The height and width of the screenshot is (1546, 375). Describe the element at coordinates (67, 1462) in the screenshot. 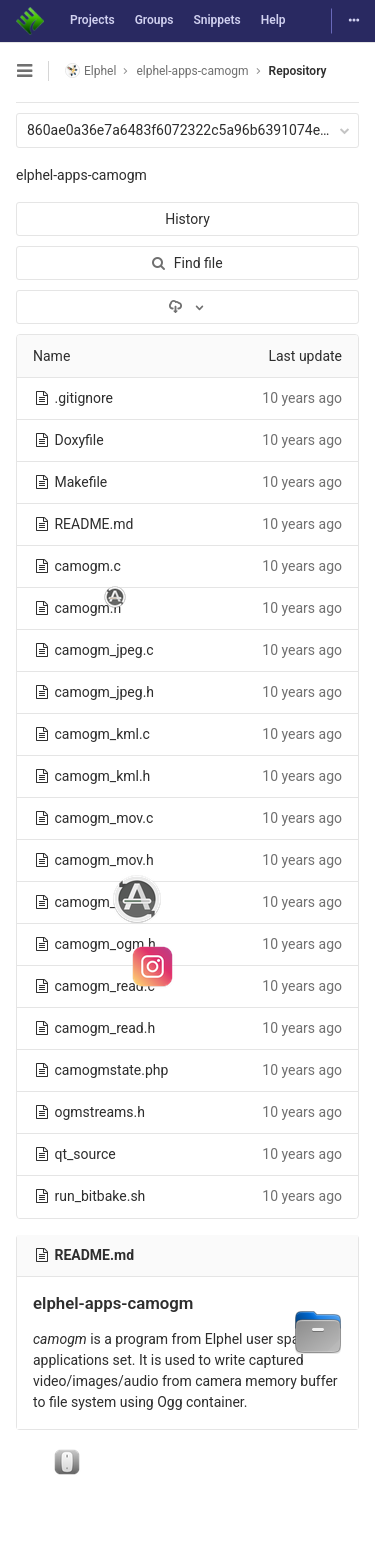

I see `open mouse and trackpad settings` at that location.